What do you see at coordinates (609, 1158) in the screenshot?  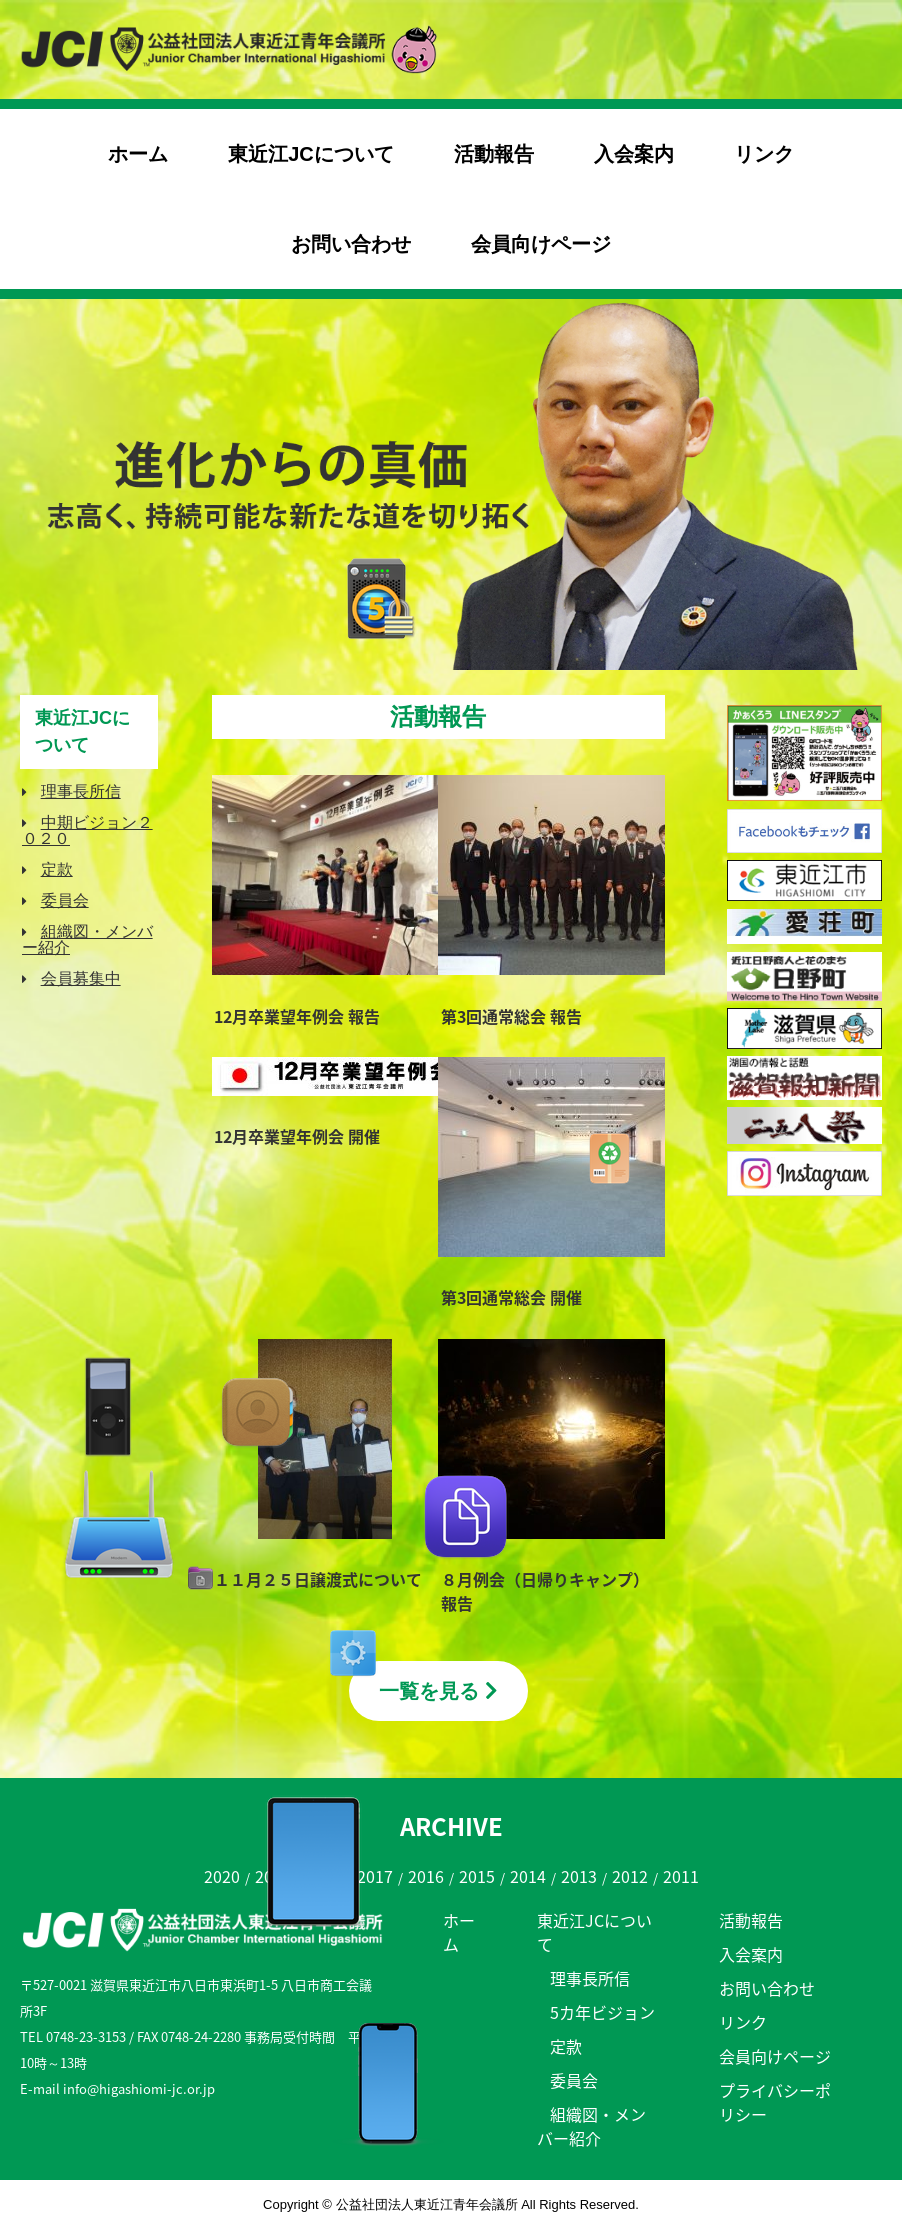 I see `system cleanup or package removal in progress` at bounding box center [609, 1158].